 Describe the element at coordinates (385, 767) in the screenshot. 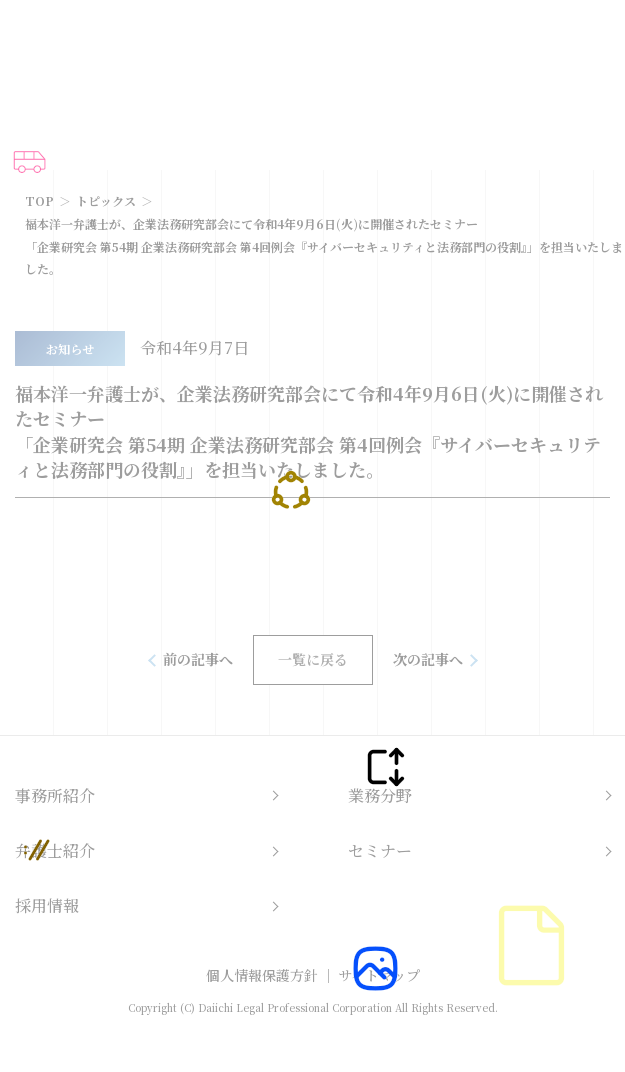

I see `auto-fit content to available height` at that location.